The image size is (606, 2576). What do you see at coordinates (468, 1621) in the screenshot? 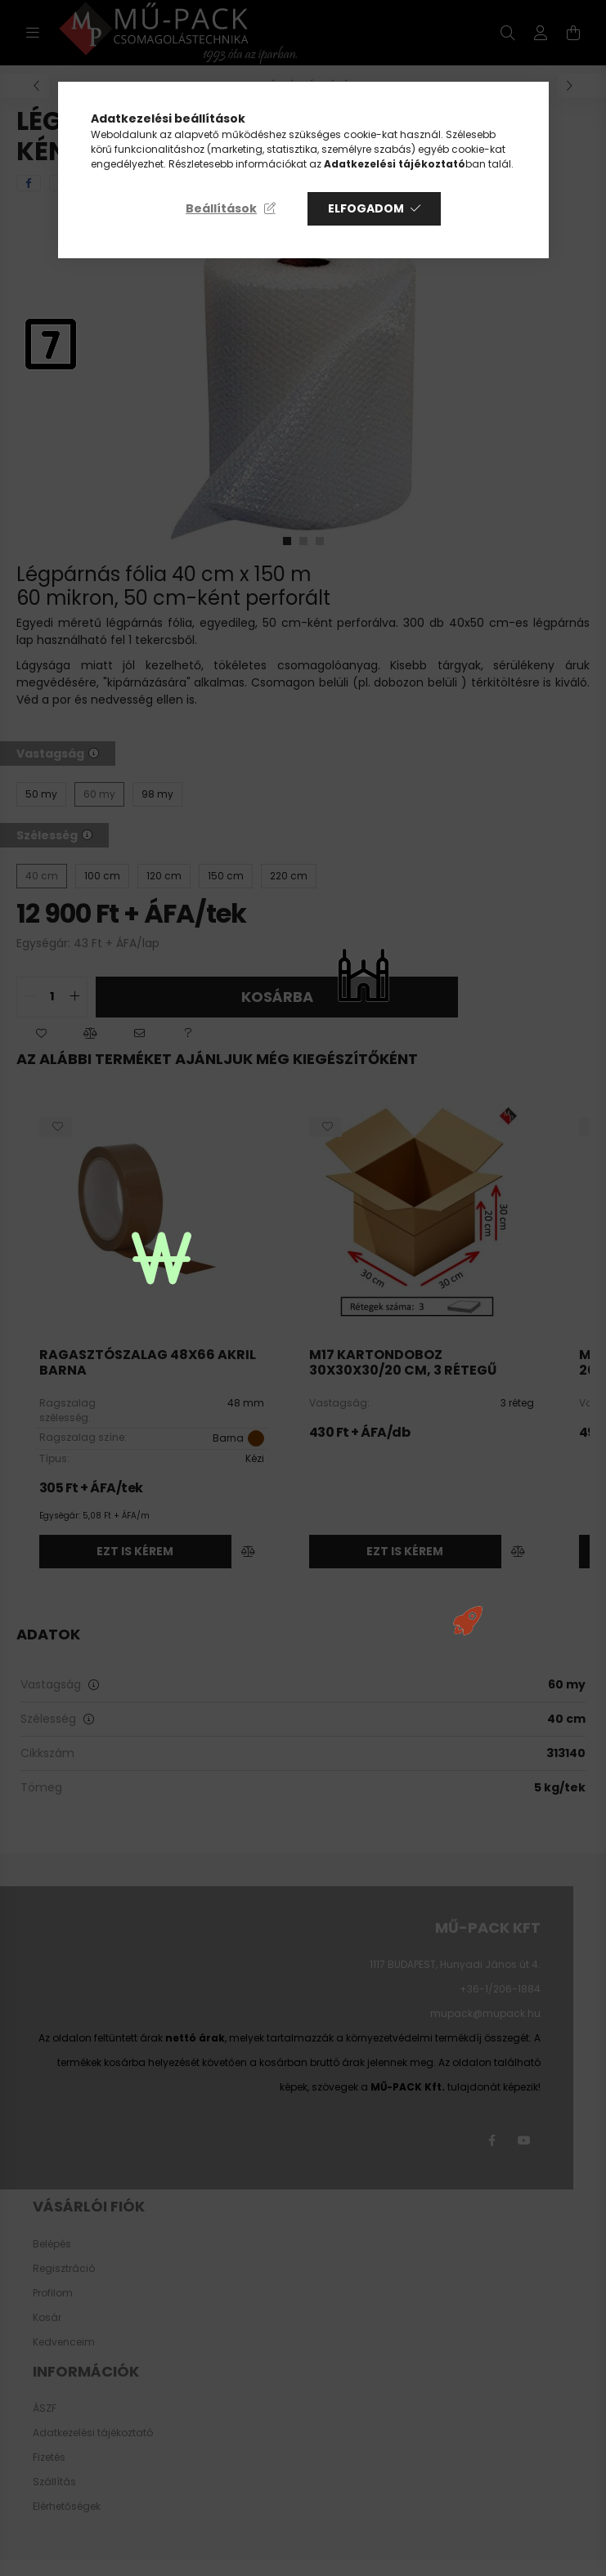
I see `launch or deploy an application` at bounding box center [468, 1621].